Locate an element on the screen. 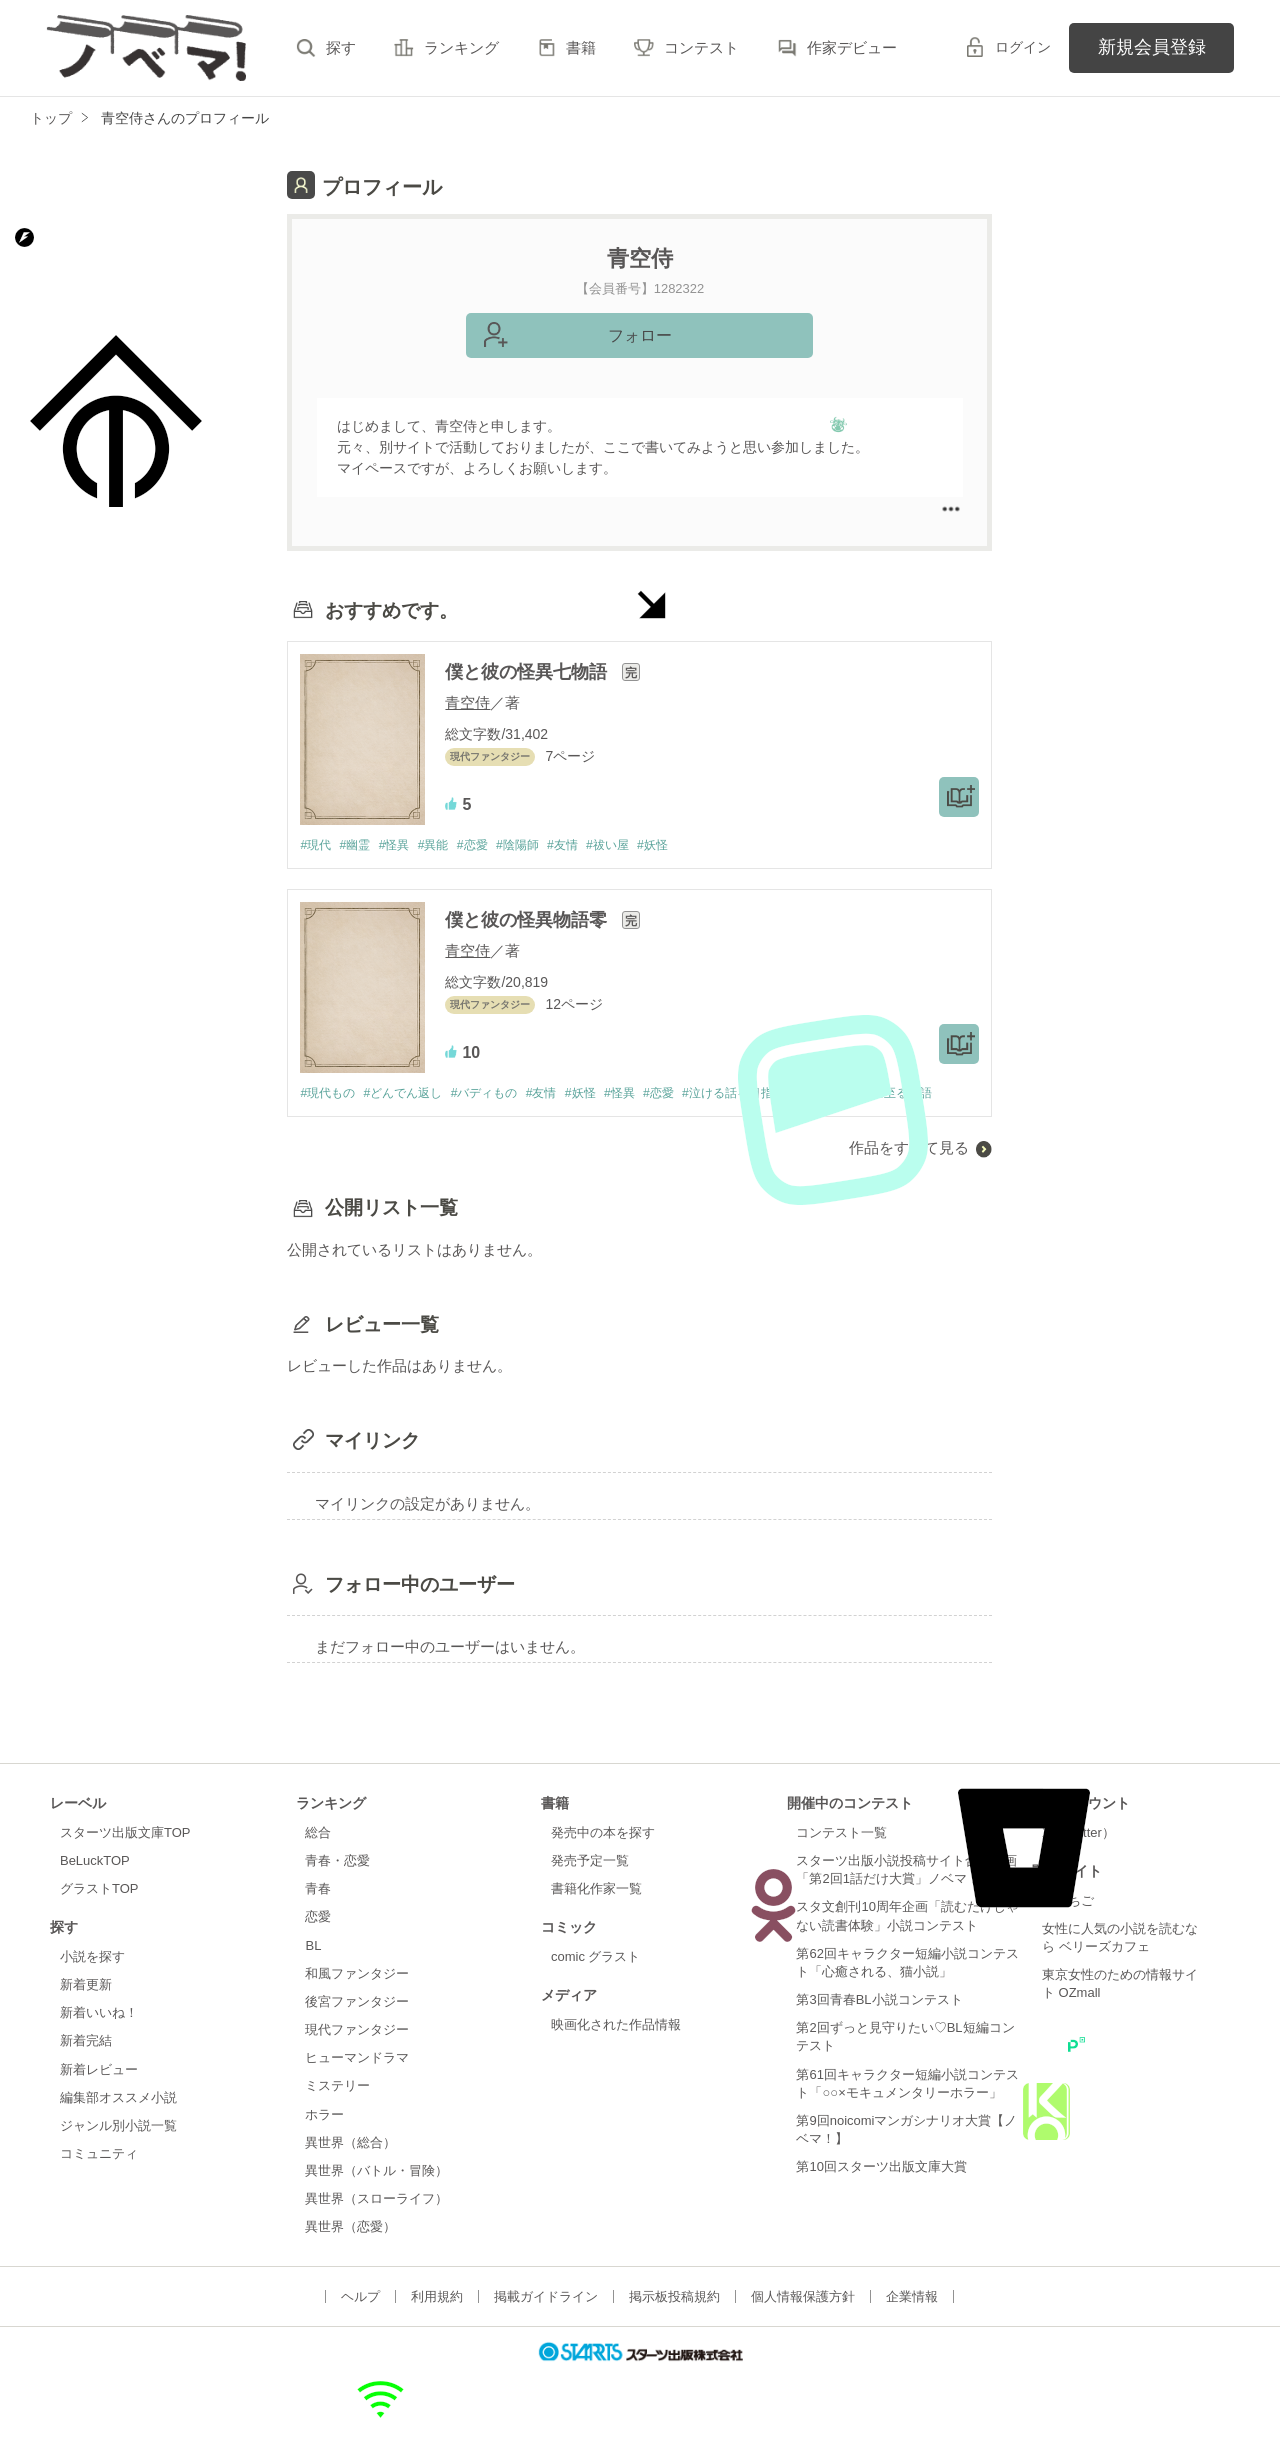 This screenshot has height=2449, width=1280. navigate to the next item below is located at coordinates (651, 604).